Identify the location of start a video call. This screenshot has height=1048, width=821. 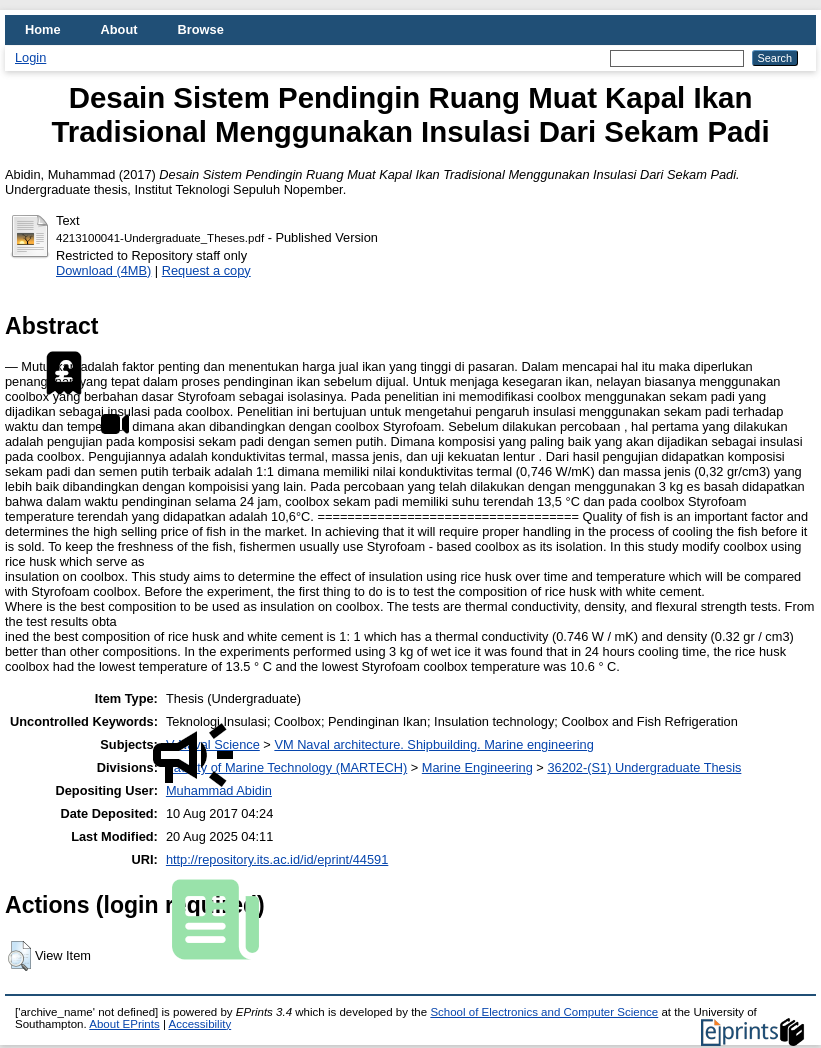
(115, 424).